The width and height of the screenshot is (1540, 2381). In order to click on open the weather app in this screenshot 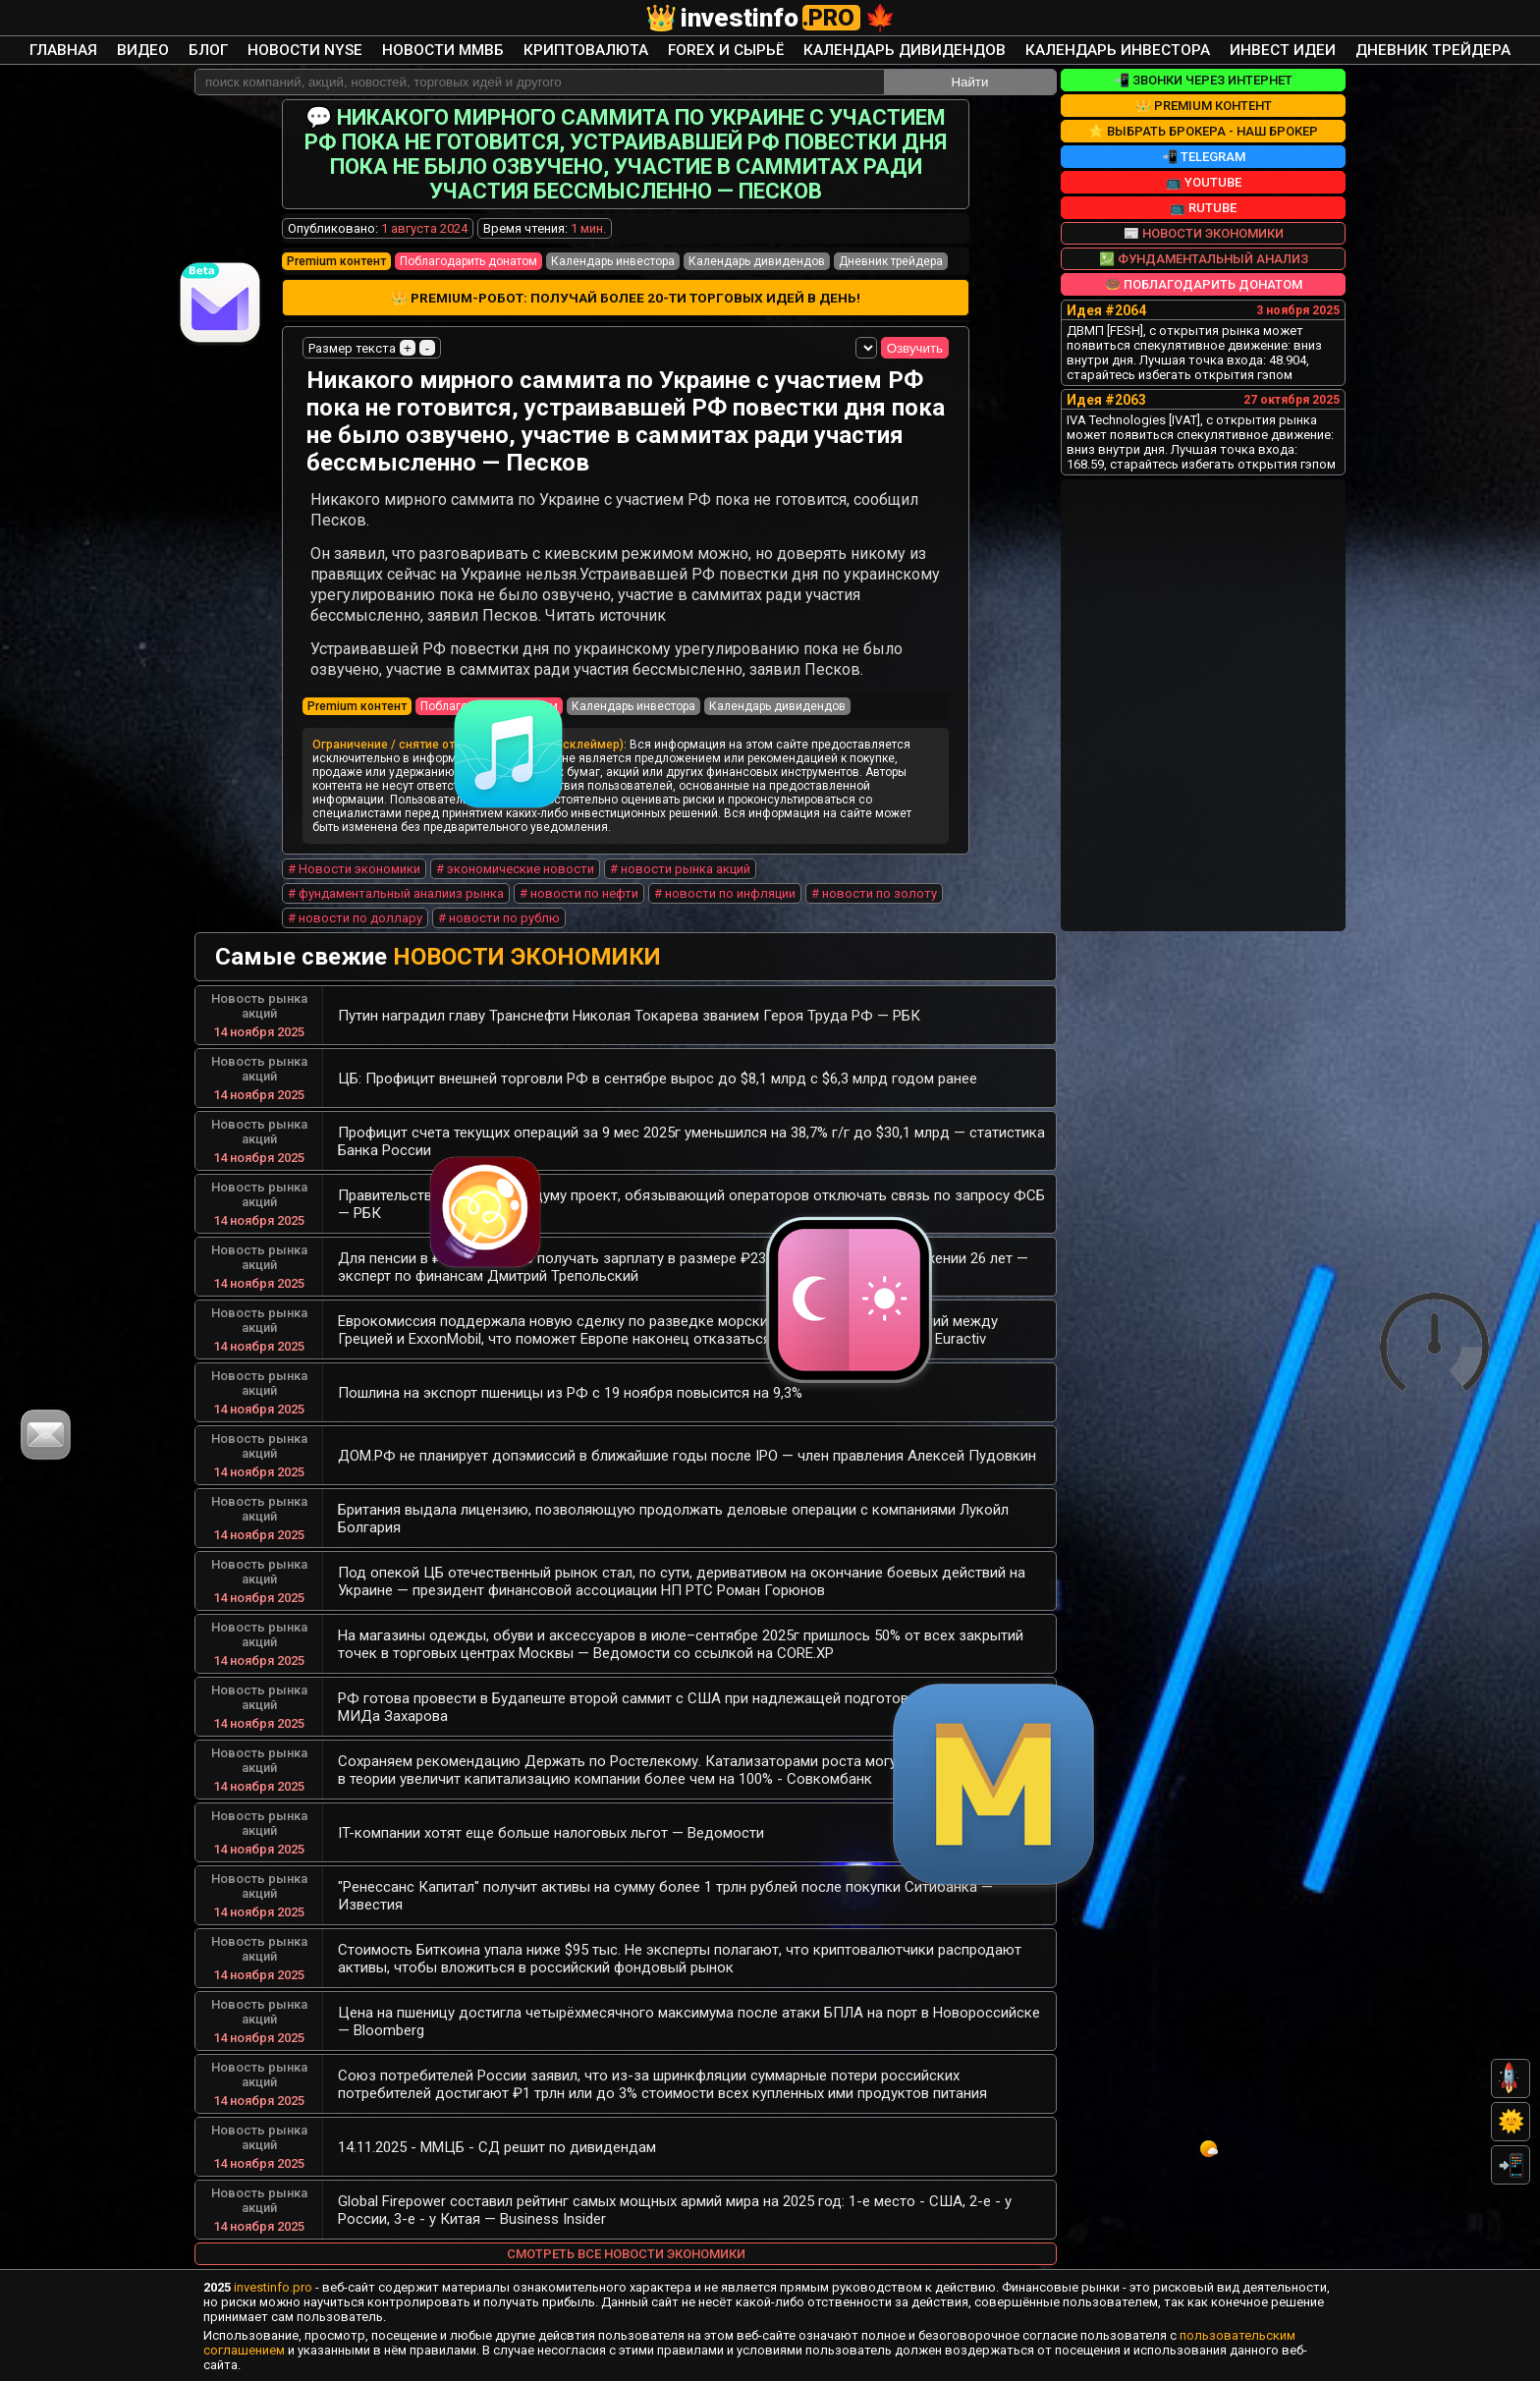, I will do `click(1208, 2148)`.